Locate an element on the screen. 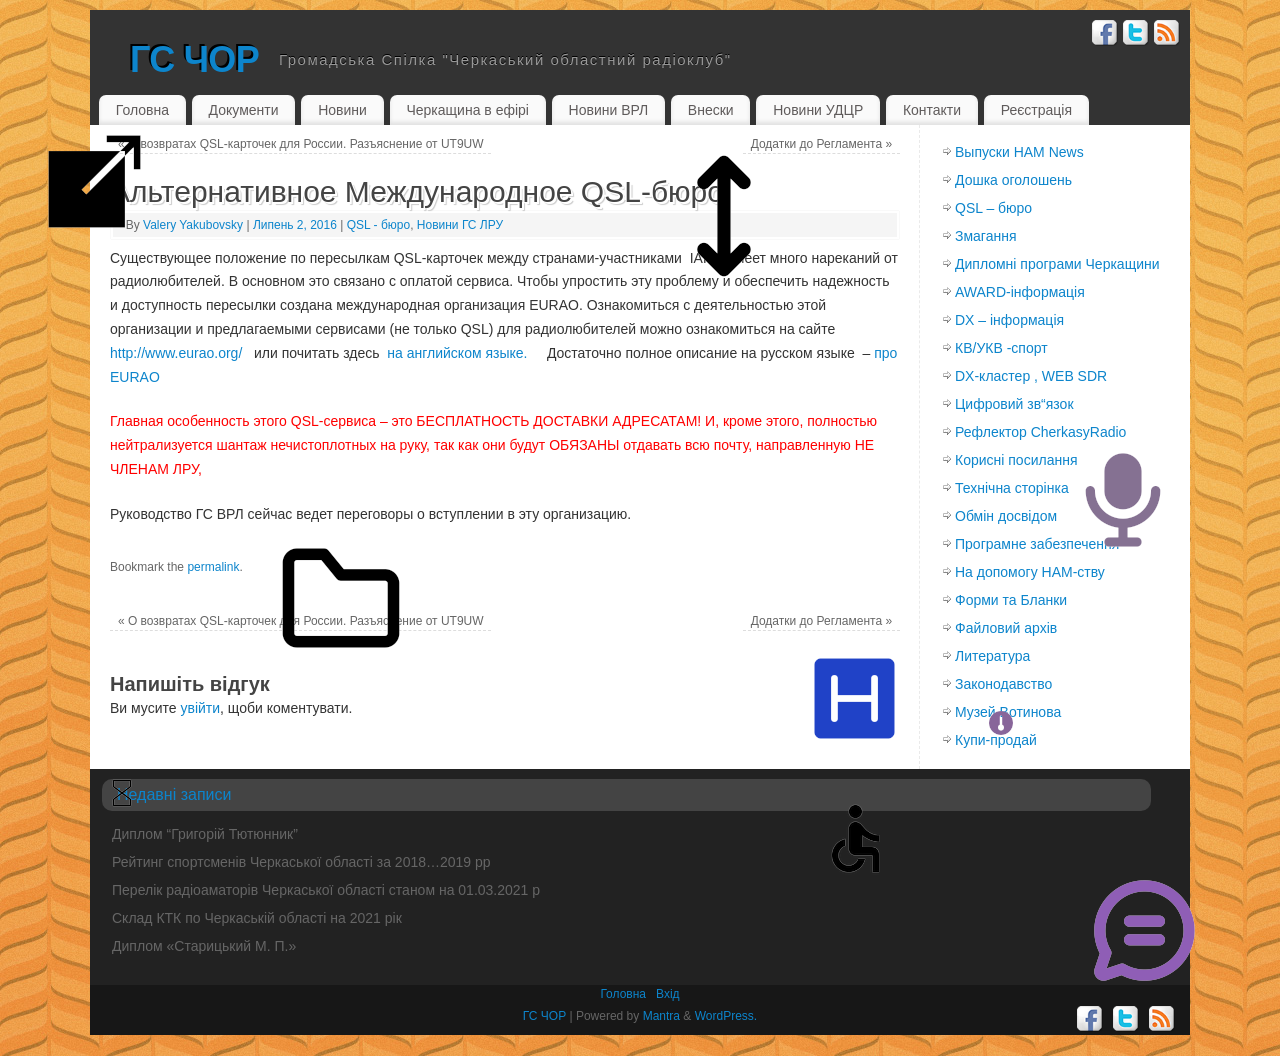 Image resolution: width=1280 pixels, height=1056 pixels. unmute your microphone is located at coordinates (1123, 500).